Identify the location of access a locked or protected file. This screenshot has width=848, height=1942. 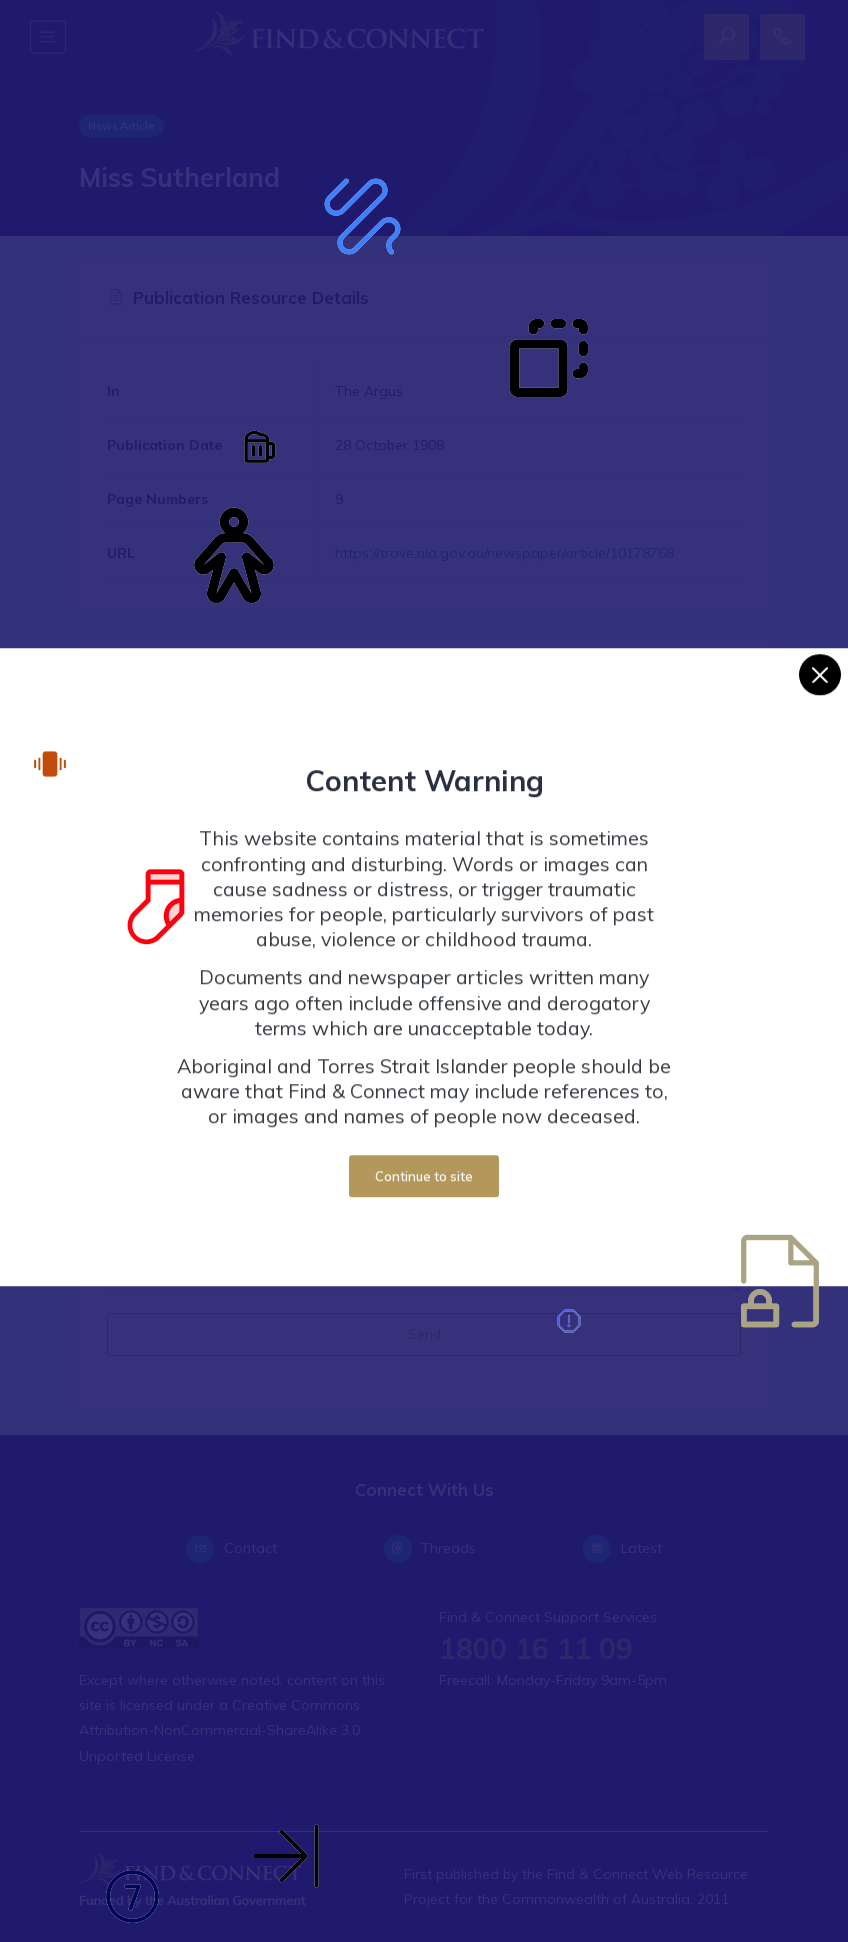
(780, 1281).